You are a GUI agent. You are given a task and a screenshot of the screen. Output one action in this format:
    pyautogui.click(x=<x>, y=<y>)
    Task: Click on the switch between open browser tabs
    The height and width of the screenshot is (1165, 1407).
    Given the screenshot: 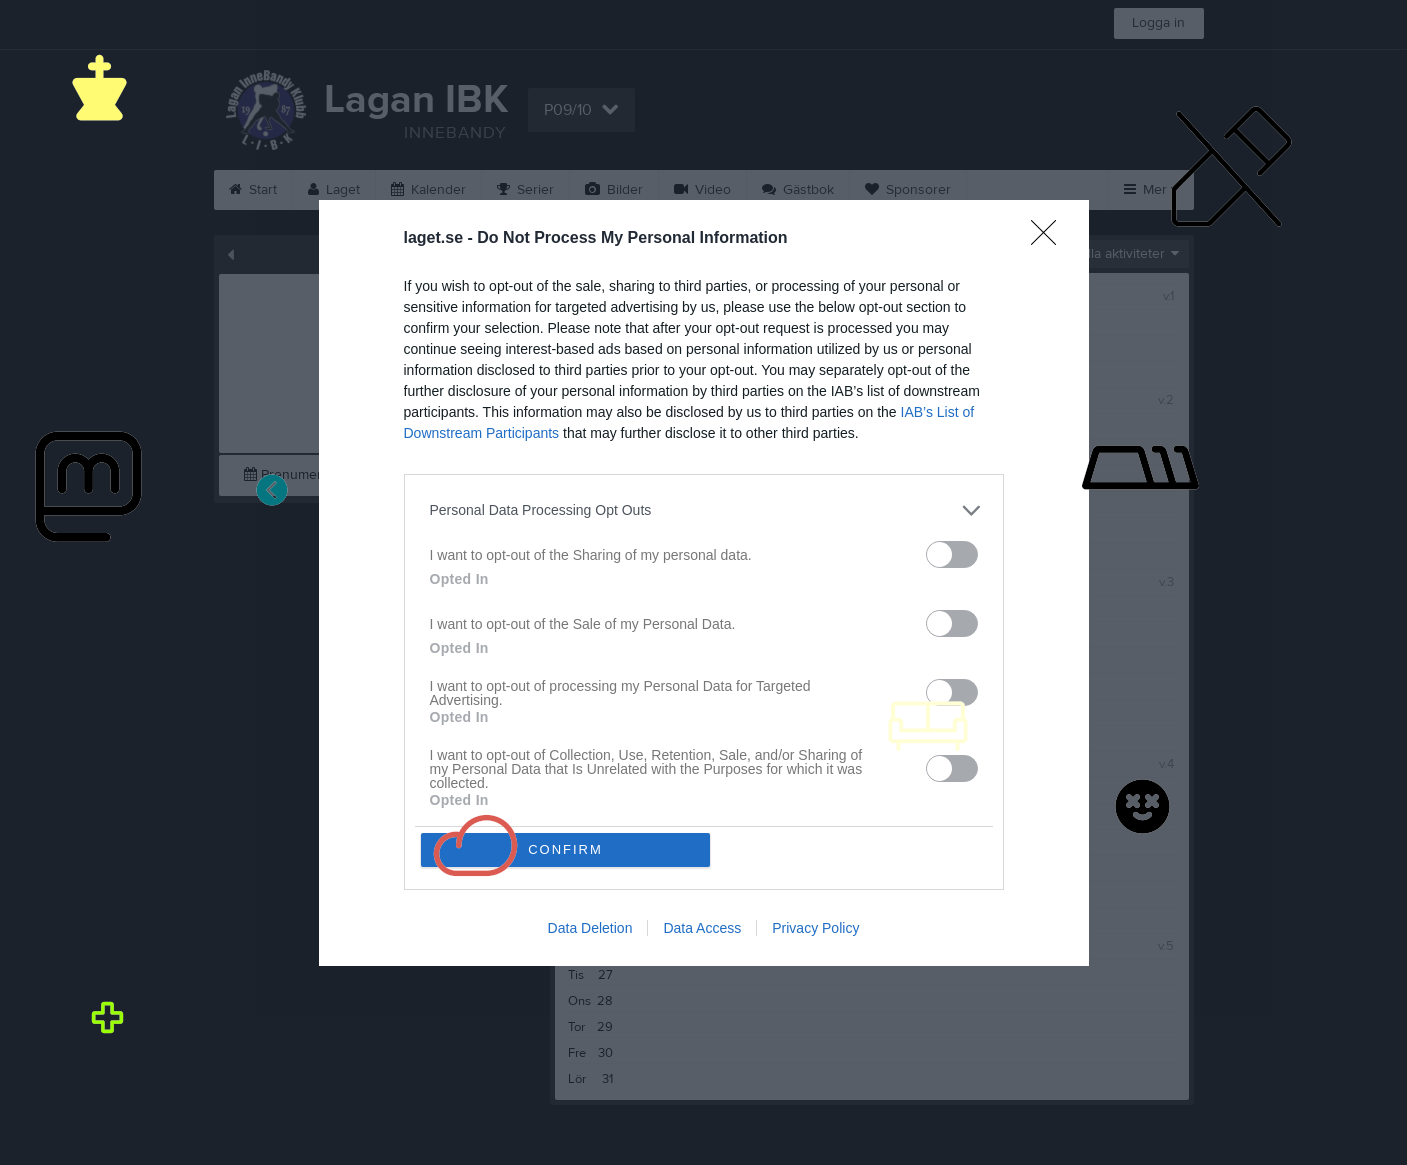 What is the action you would take?
    pyautogui.click(x=1140, y=467)
    